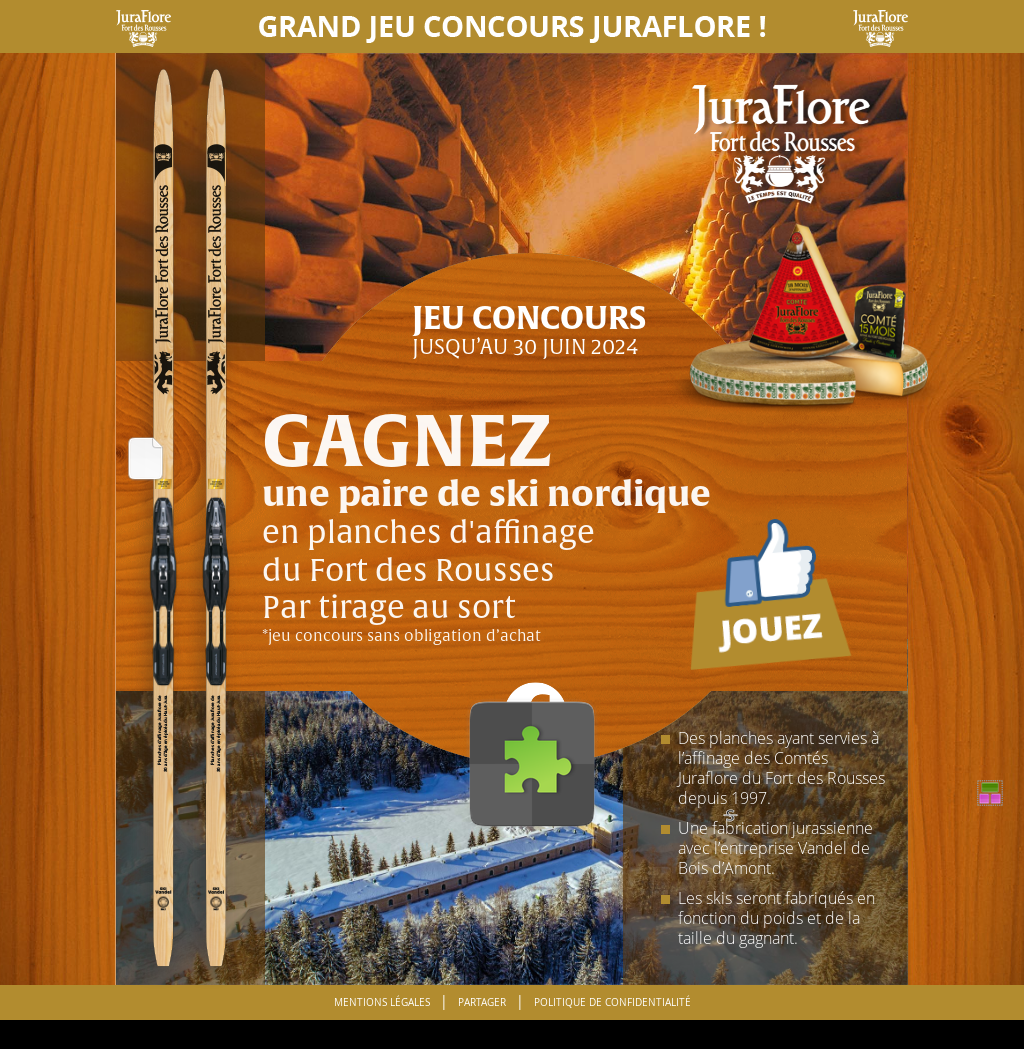 Image resolution: width=1024 pixels, height=1049 pixels. What do you see at coordinates (730, 815) in the screenshot?
I see `apply strikethrough formatting to selected text` at bounding box center [730, 815].